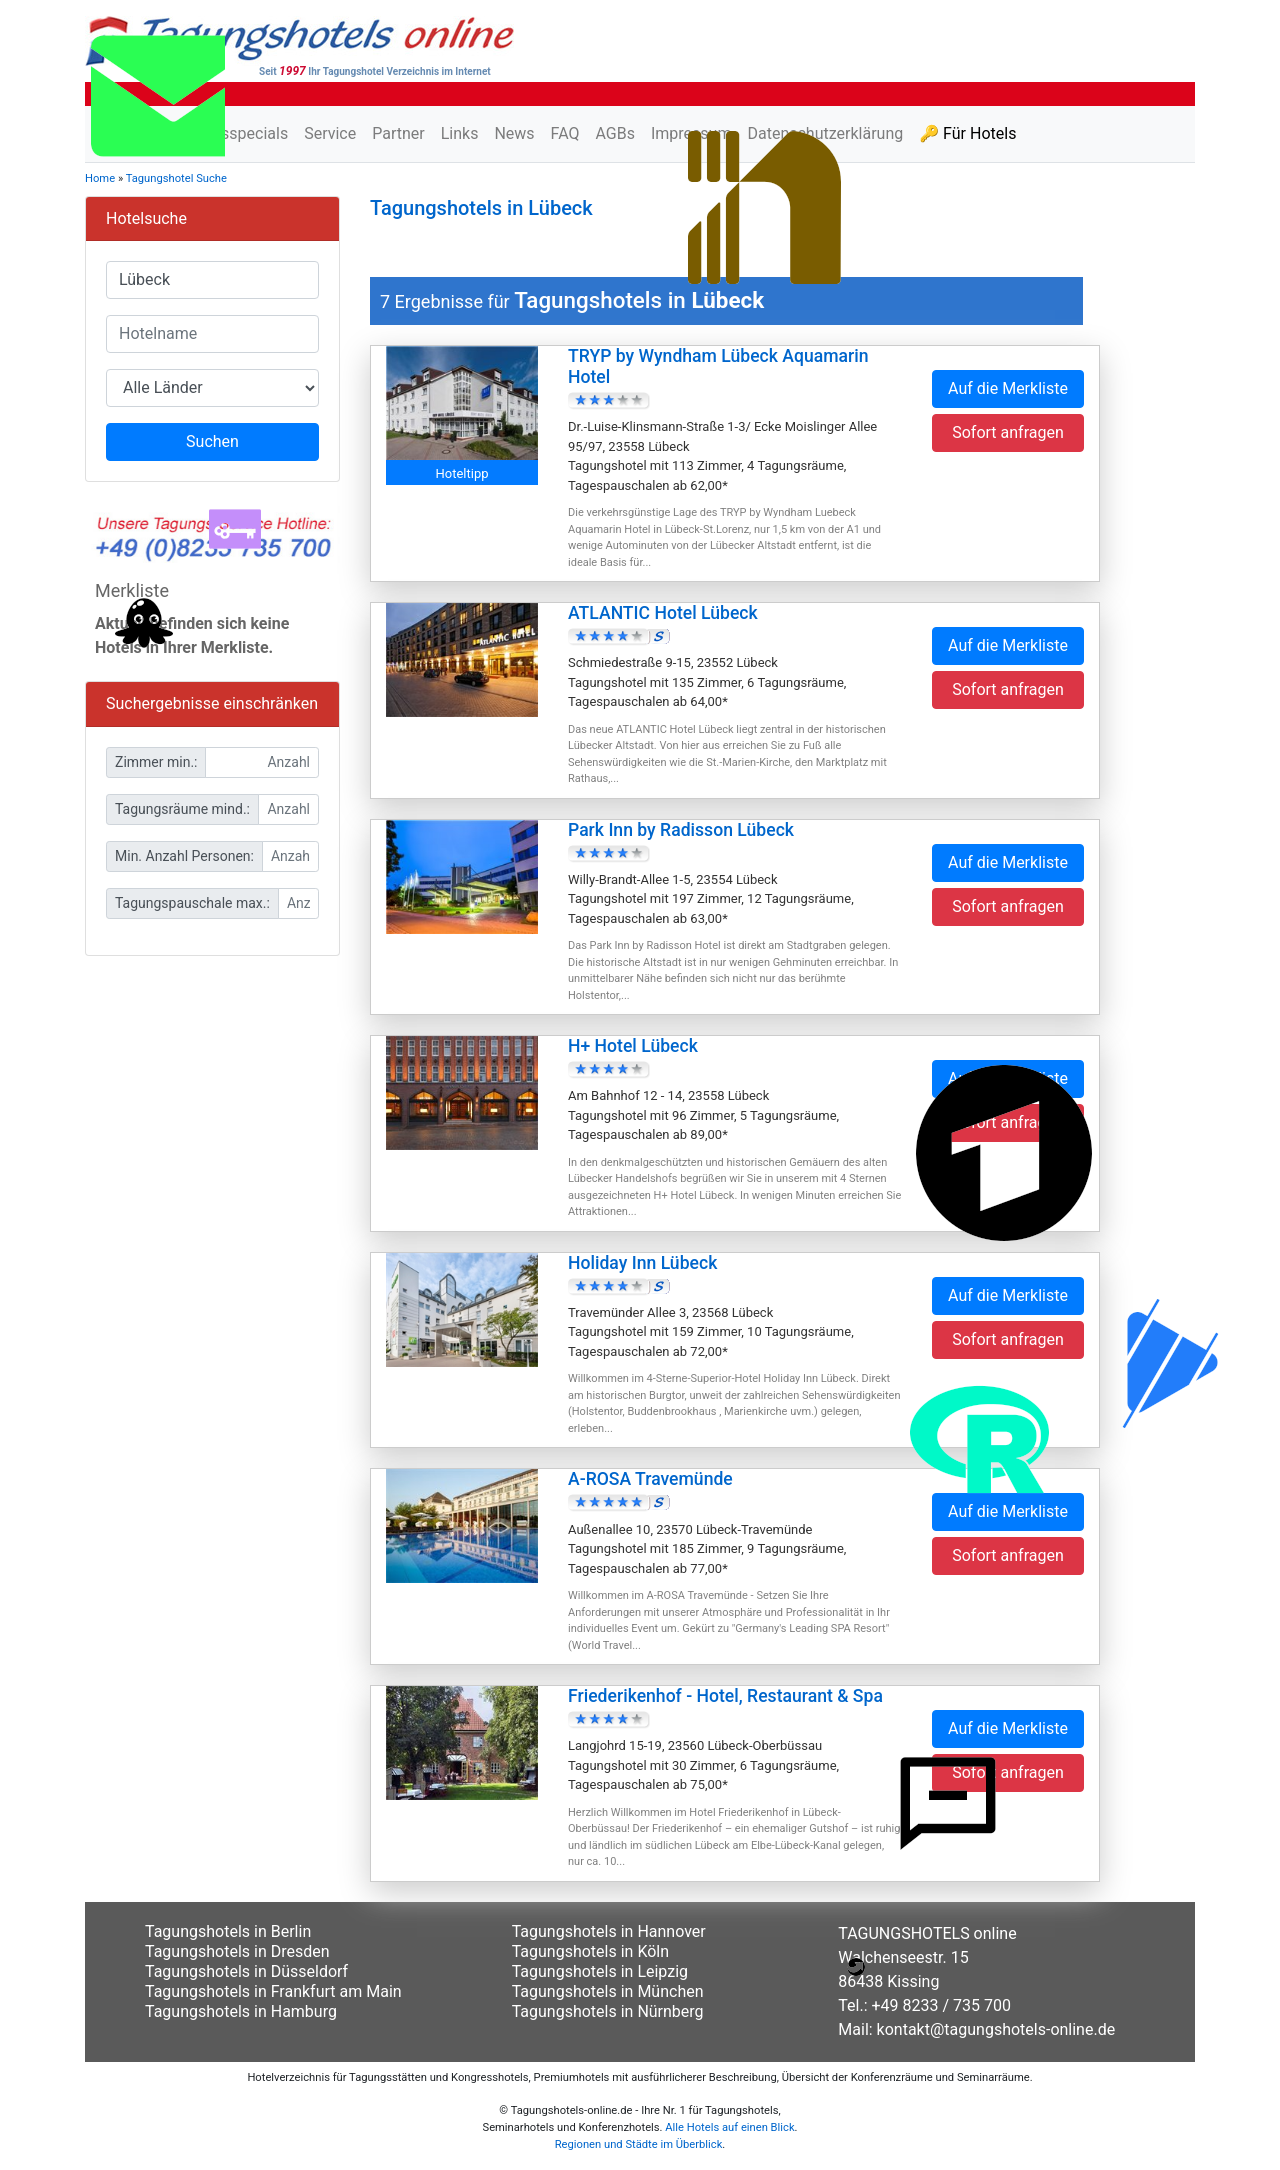 The height and width of the screenshot is (2170, 1280). I want to click on mailbox.org email service logo, so click(158, 96).